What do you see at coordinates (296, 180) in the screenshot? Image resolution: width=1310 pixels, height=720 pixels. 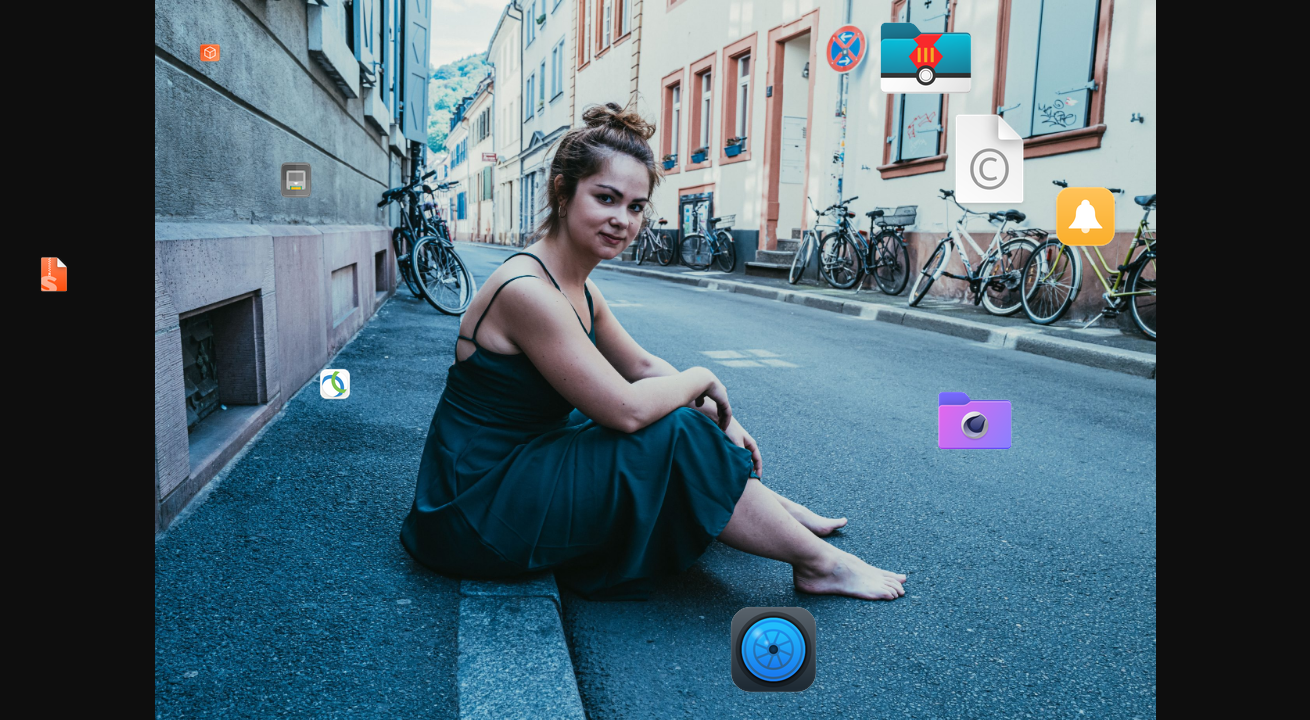 I see `gameboy rom file type indicator` at bounding box center [296, 180].